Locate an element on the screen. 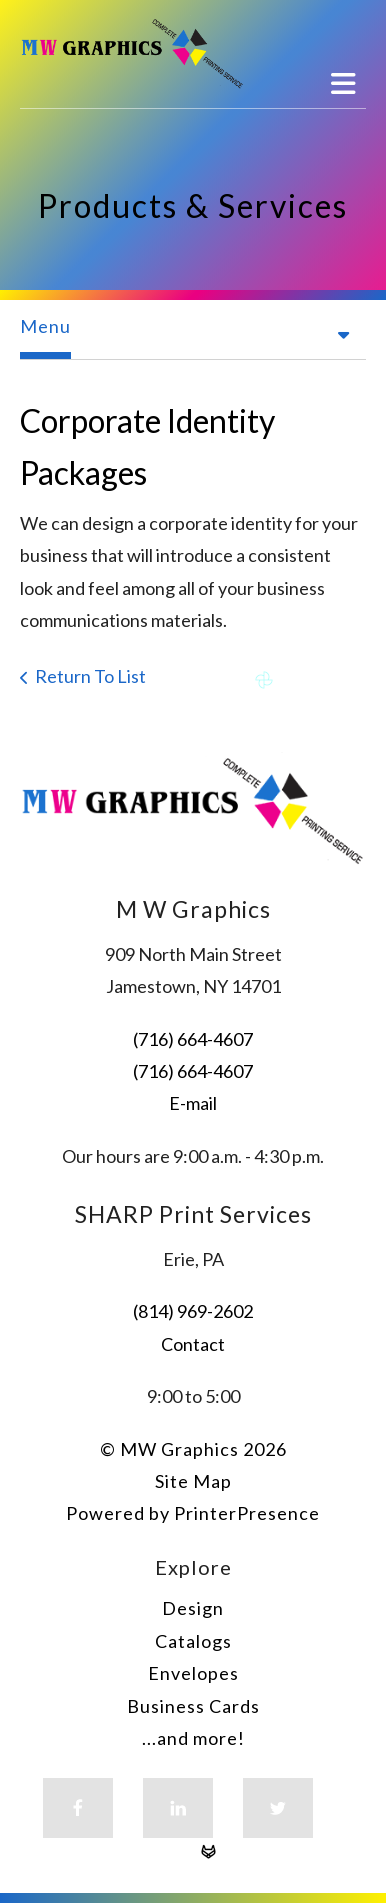 The width and height of the screenshot is (386, 1903). open google photos app is located at coordinates (264, 680).